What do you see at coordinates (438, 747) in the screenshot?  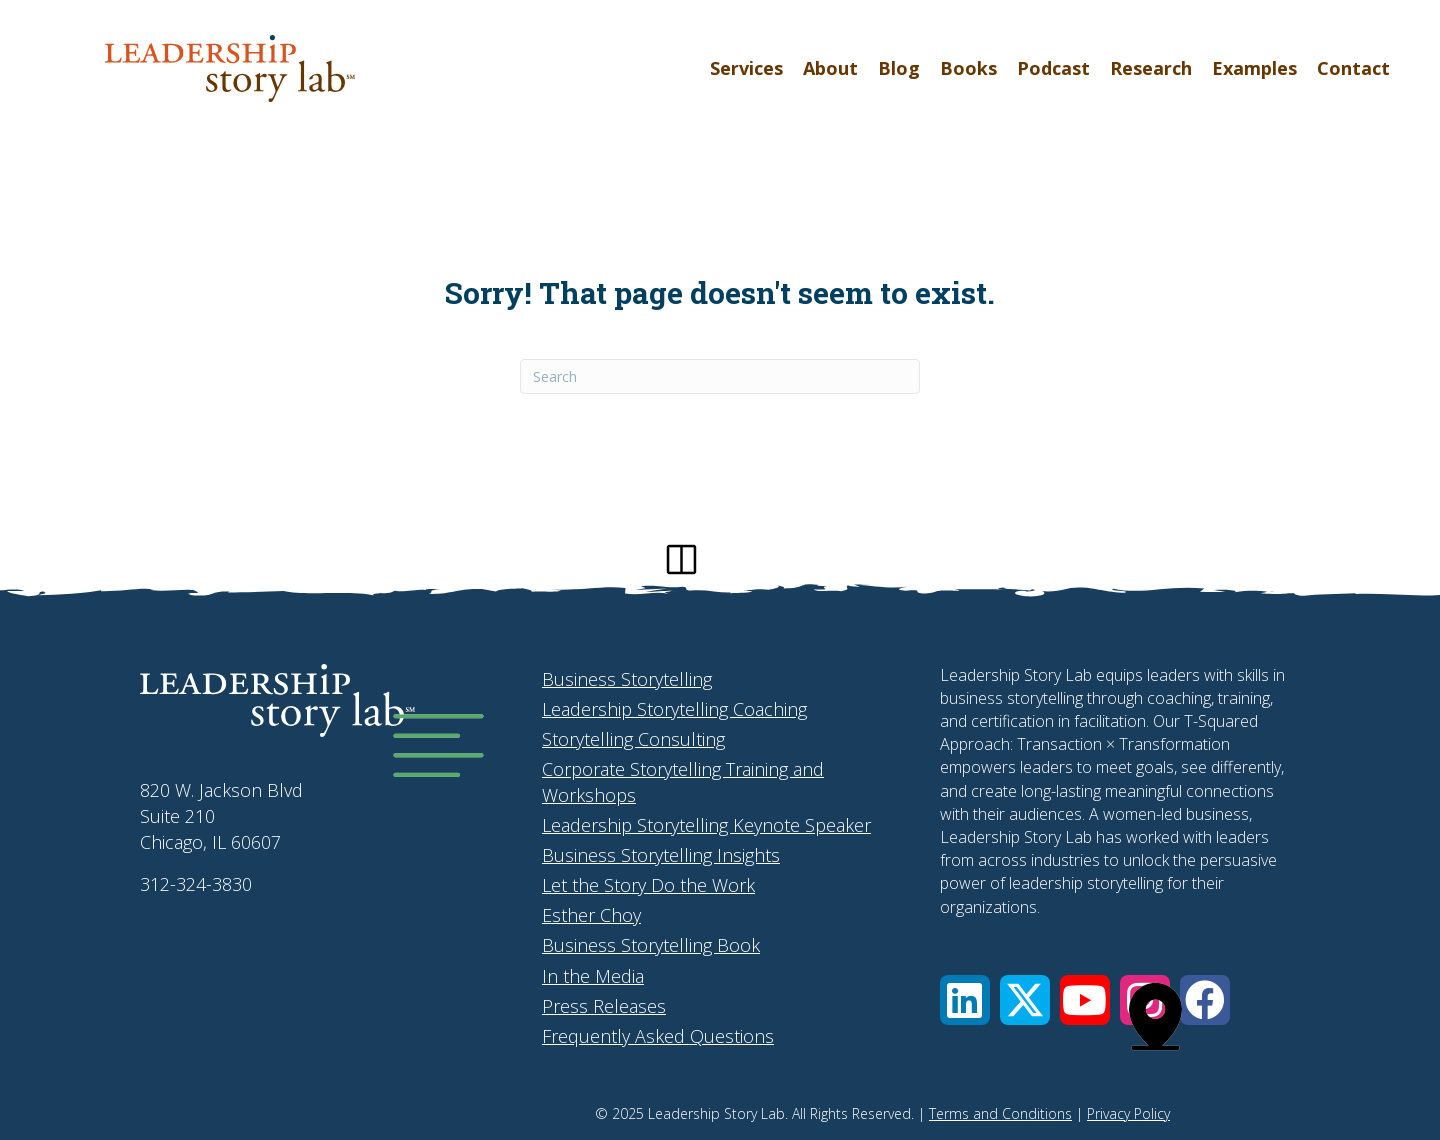 I see `align text to the left` at bounding box center [438, 747].